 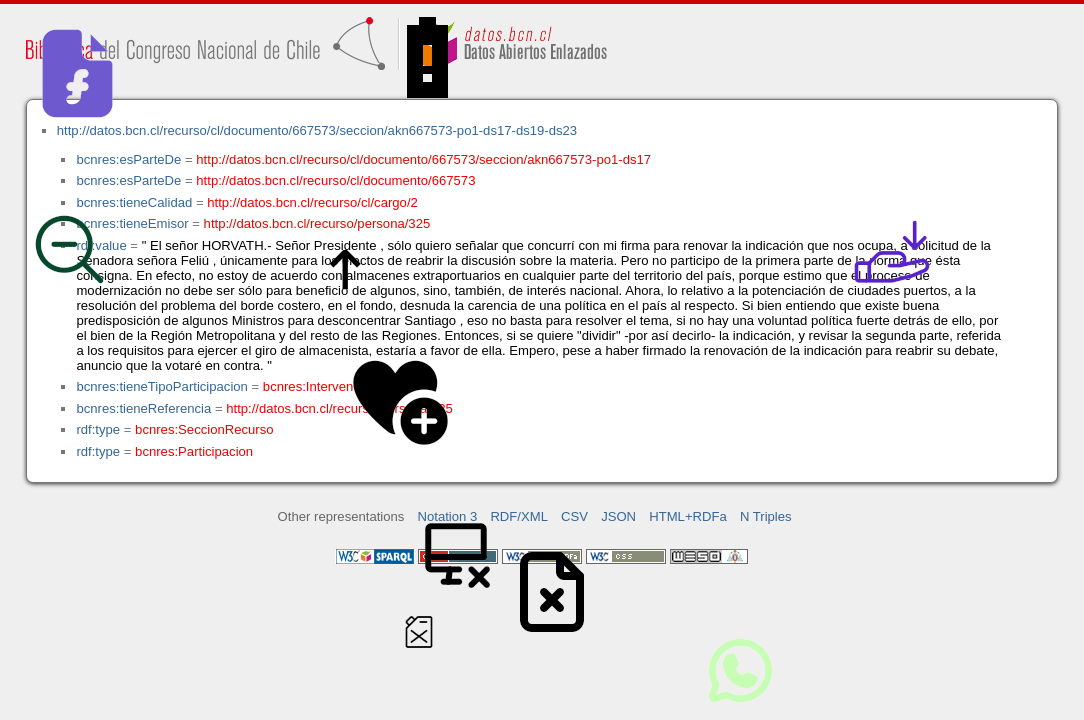 I want to click on receive or accept an incoming item, so click(x=894, y=255).